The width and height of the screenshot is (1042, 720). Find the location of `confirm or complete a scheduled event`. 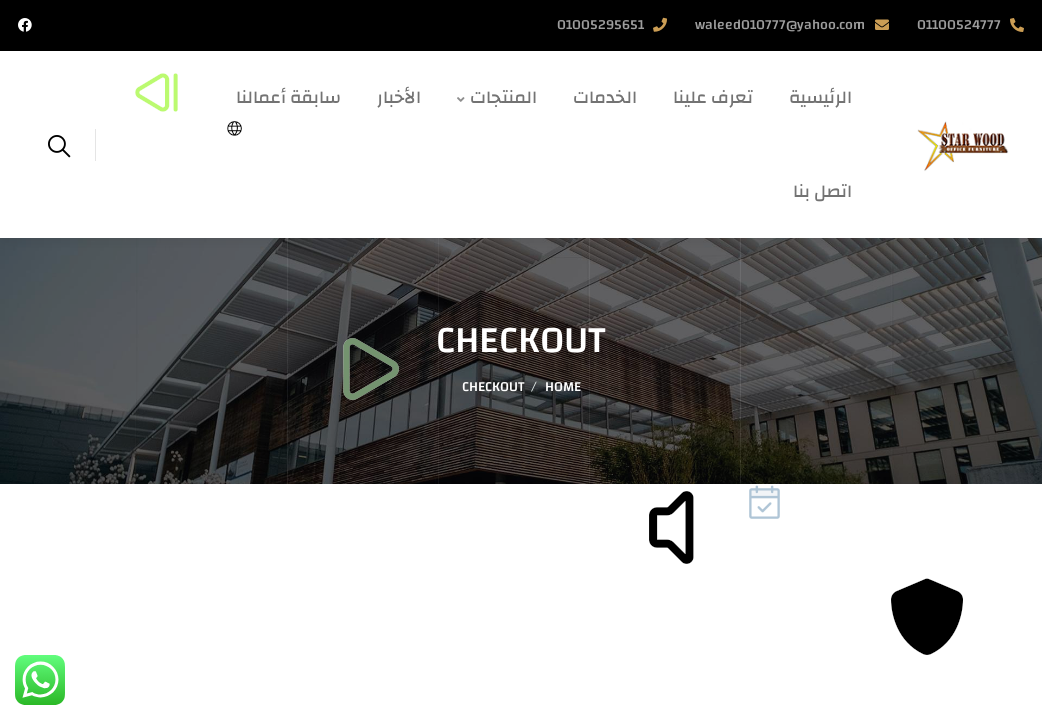

confirm or complete a scheduled event is located at coordinates (764, 503).